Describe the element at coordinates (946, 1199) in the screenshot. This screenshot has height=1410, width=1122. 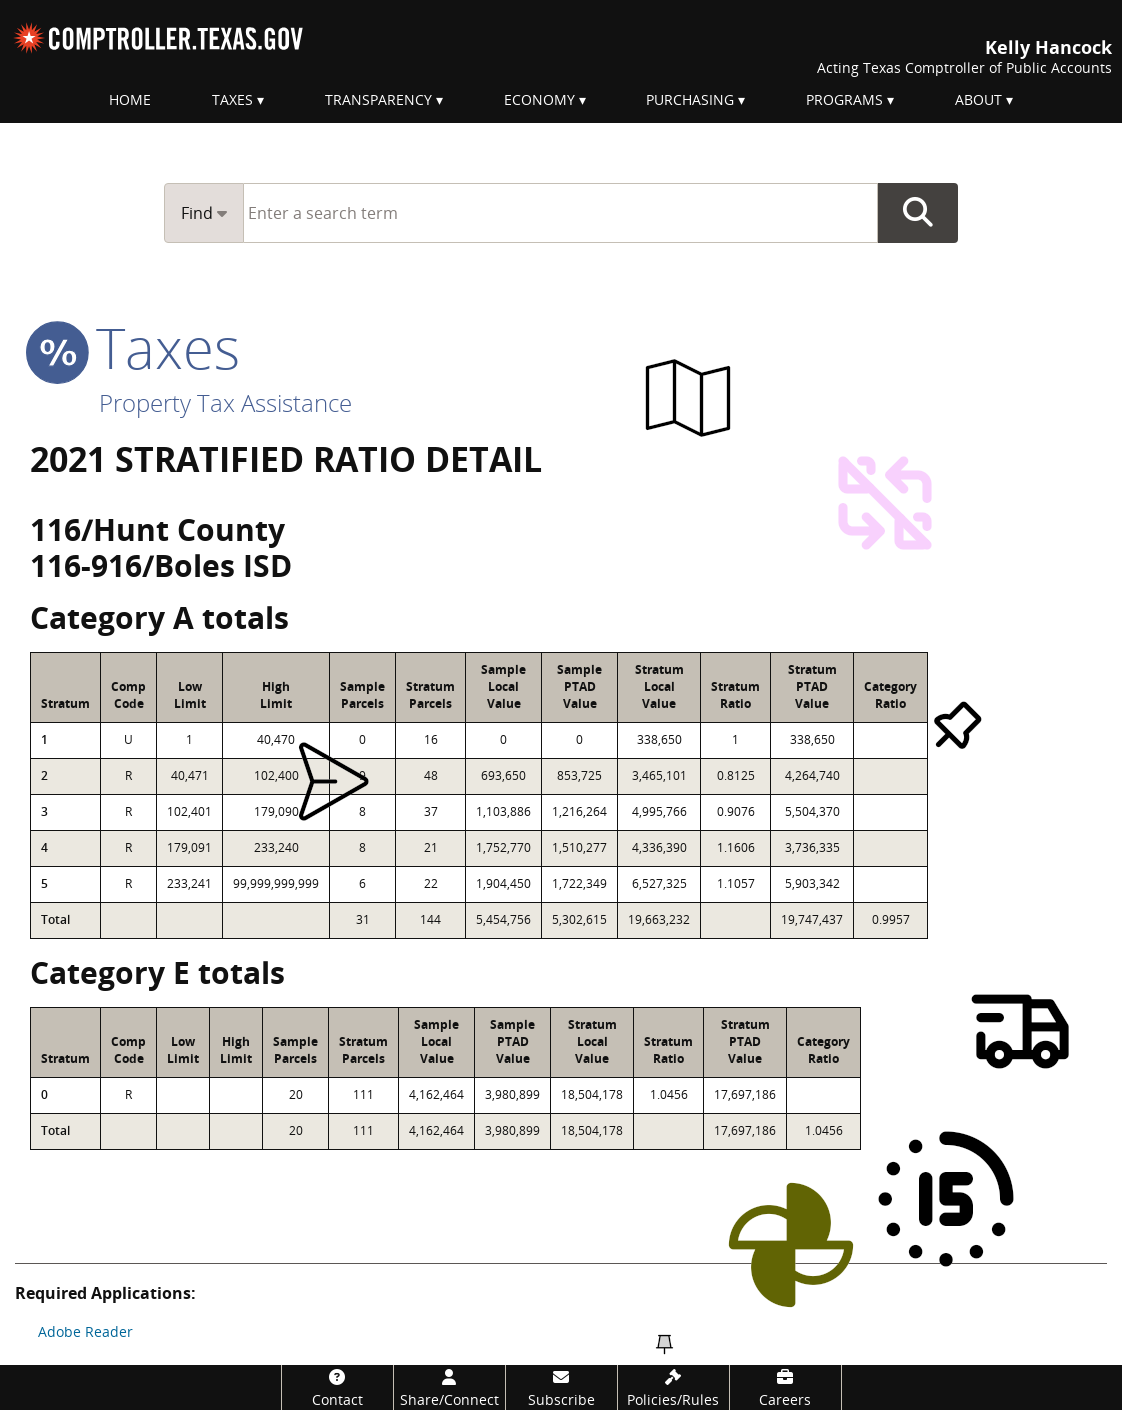
I see `set a 15-minute timer` at that location.